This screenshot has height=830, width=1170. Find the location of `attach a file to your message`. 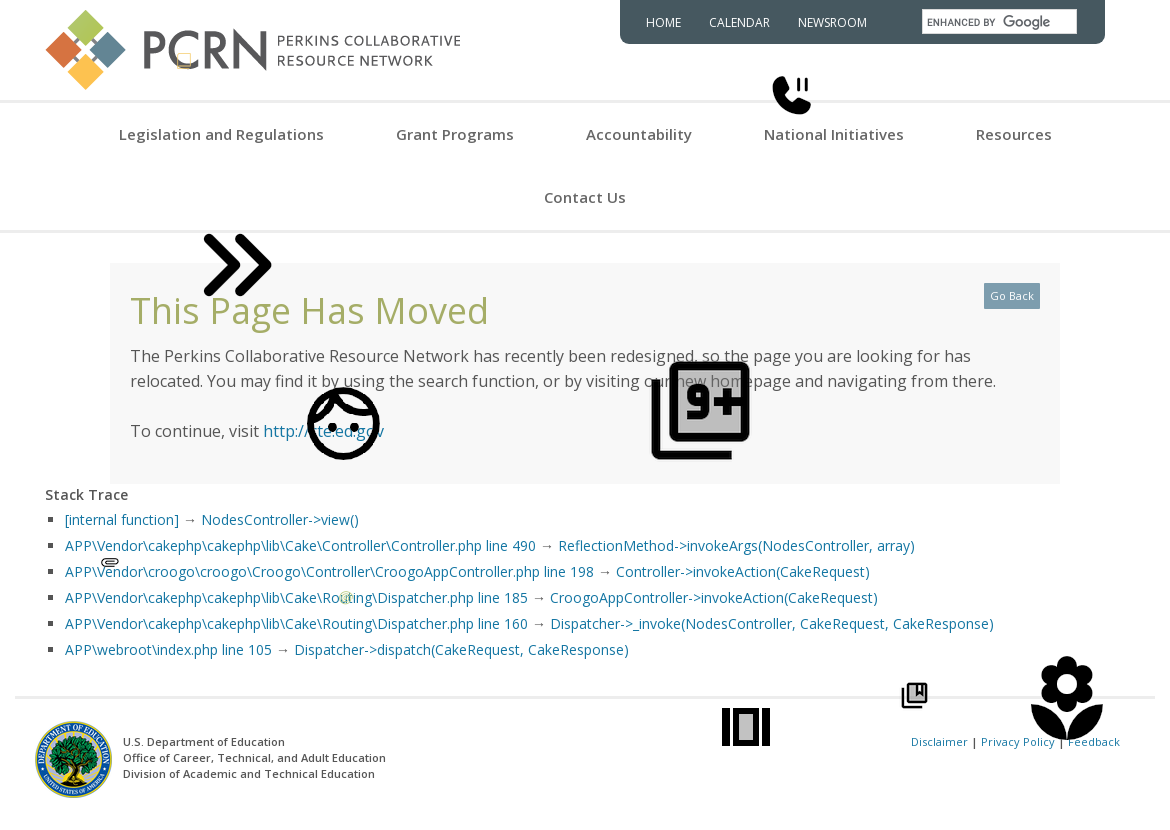

attach a file to your message is located at coordinates (109, 562).